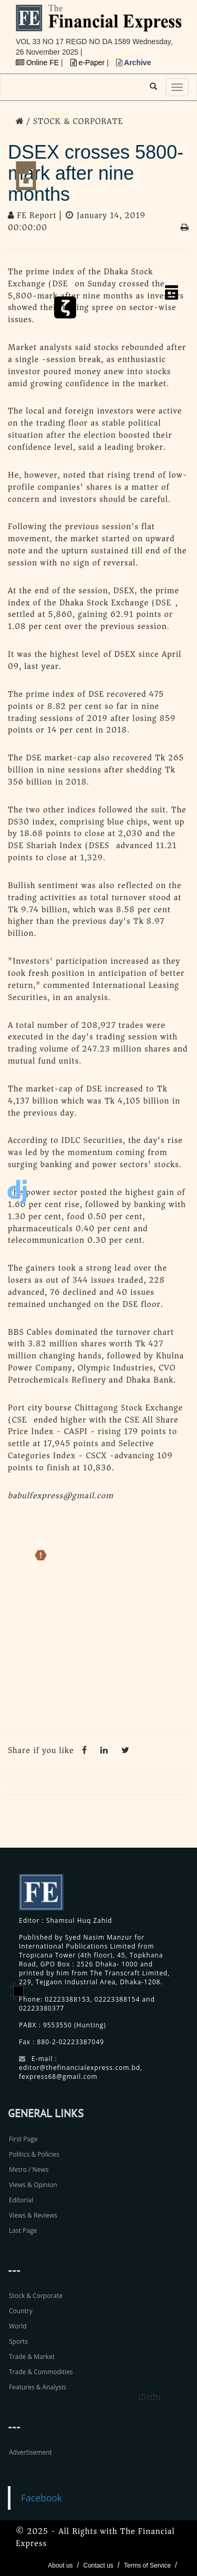  Describe the element at coordinates (171, 292) in the screenshot. I see `open Apple Pages document` at that location.